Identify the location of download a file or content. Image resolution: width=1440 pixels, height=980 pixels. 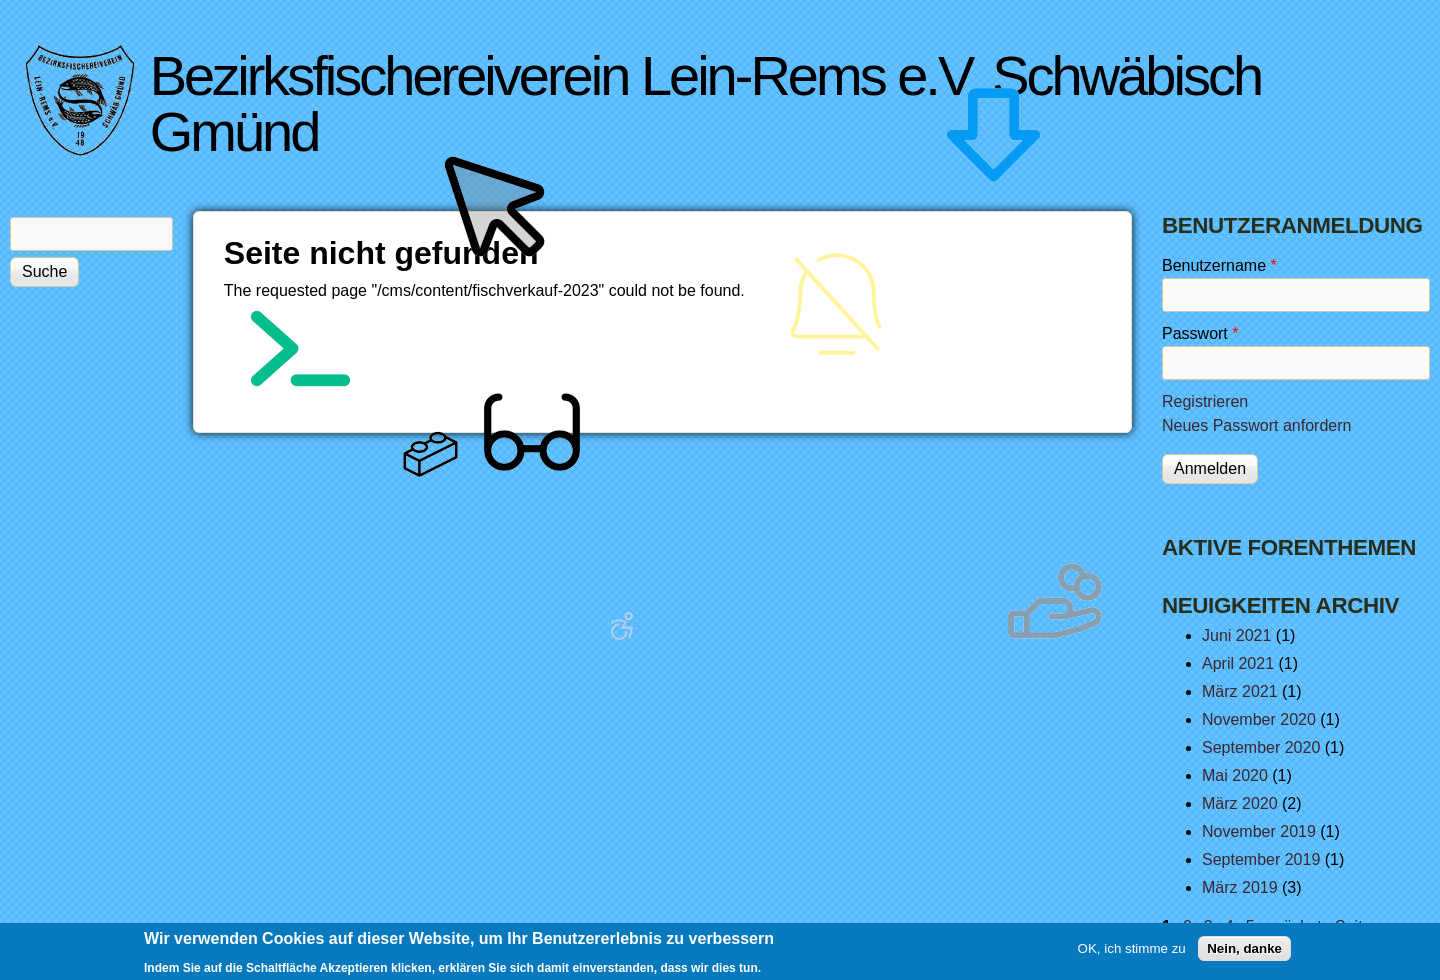
(993, 131).